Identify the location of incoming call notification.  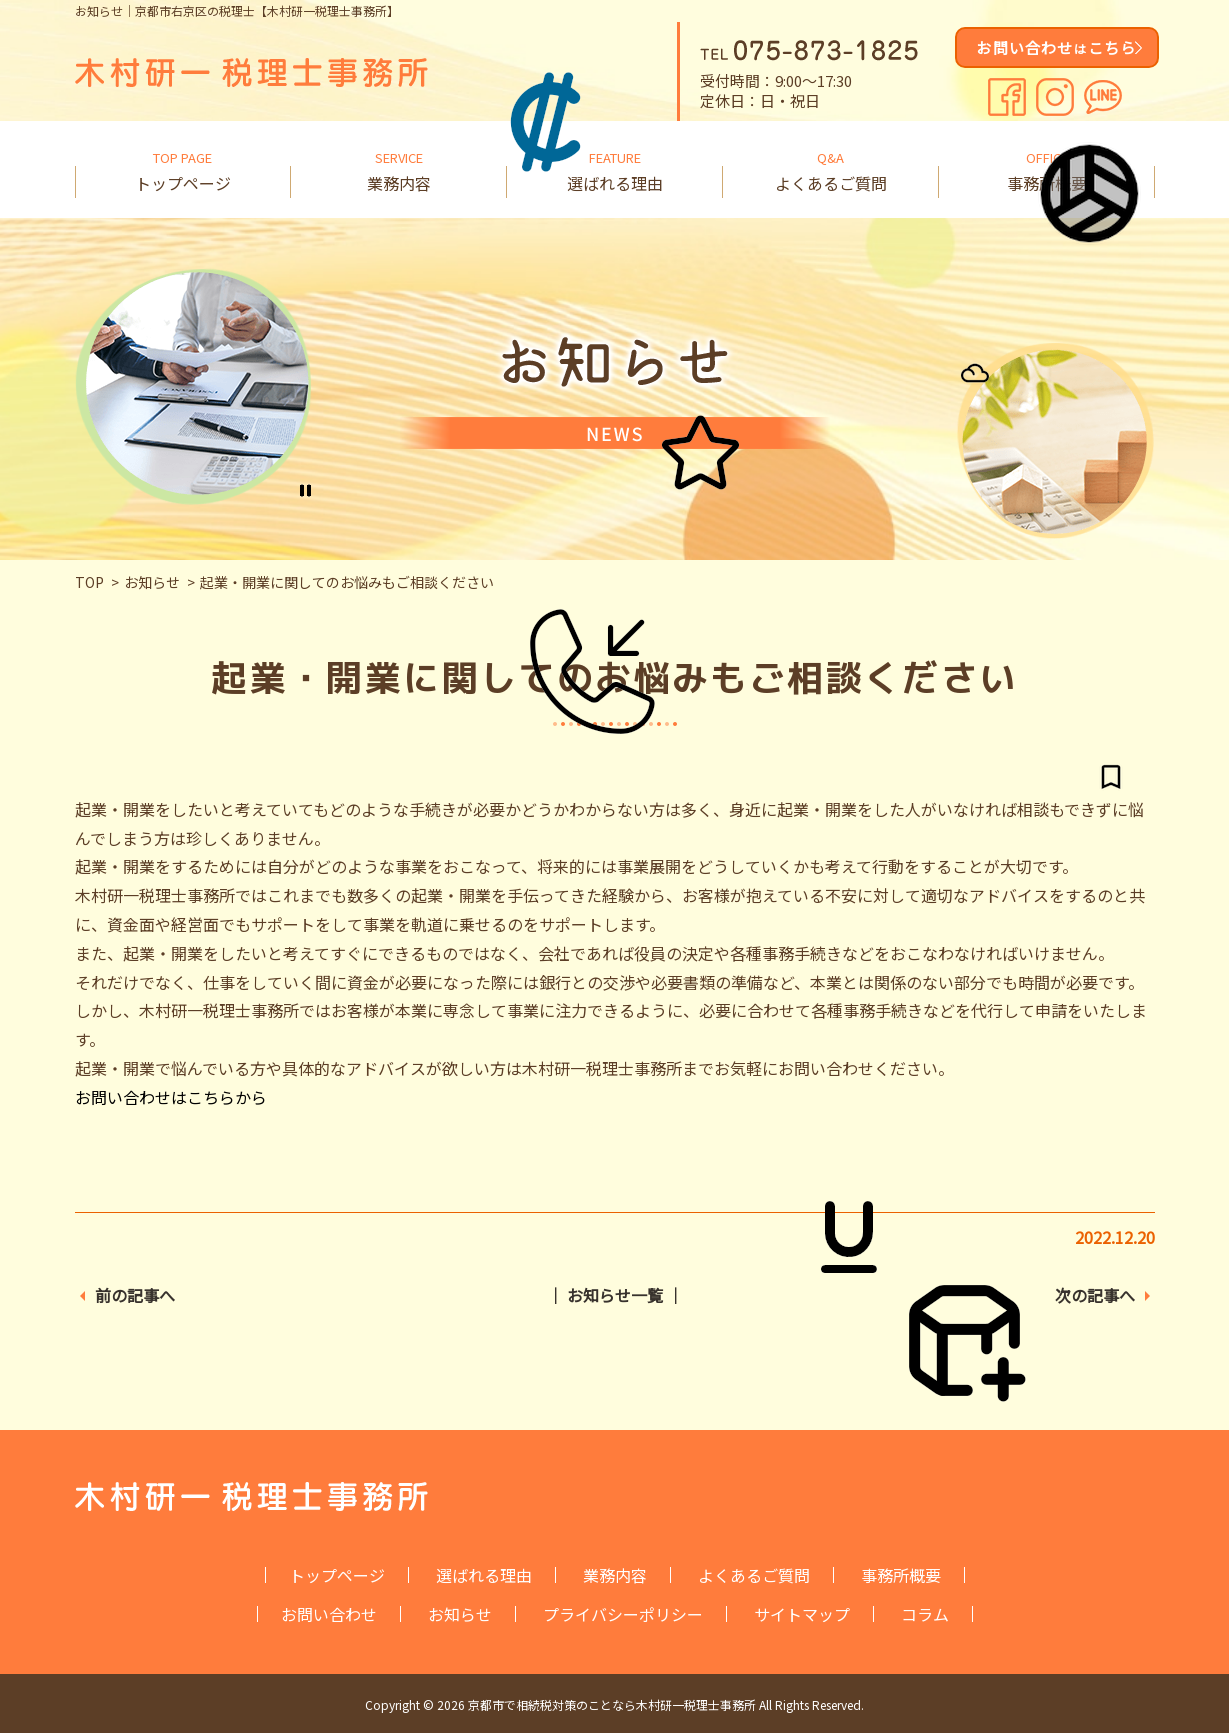
(595, 669).